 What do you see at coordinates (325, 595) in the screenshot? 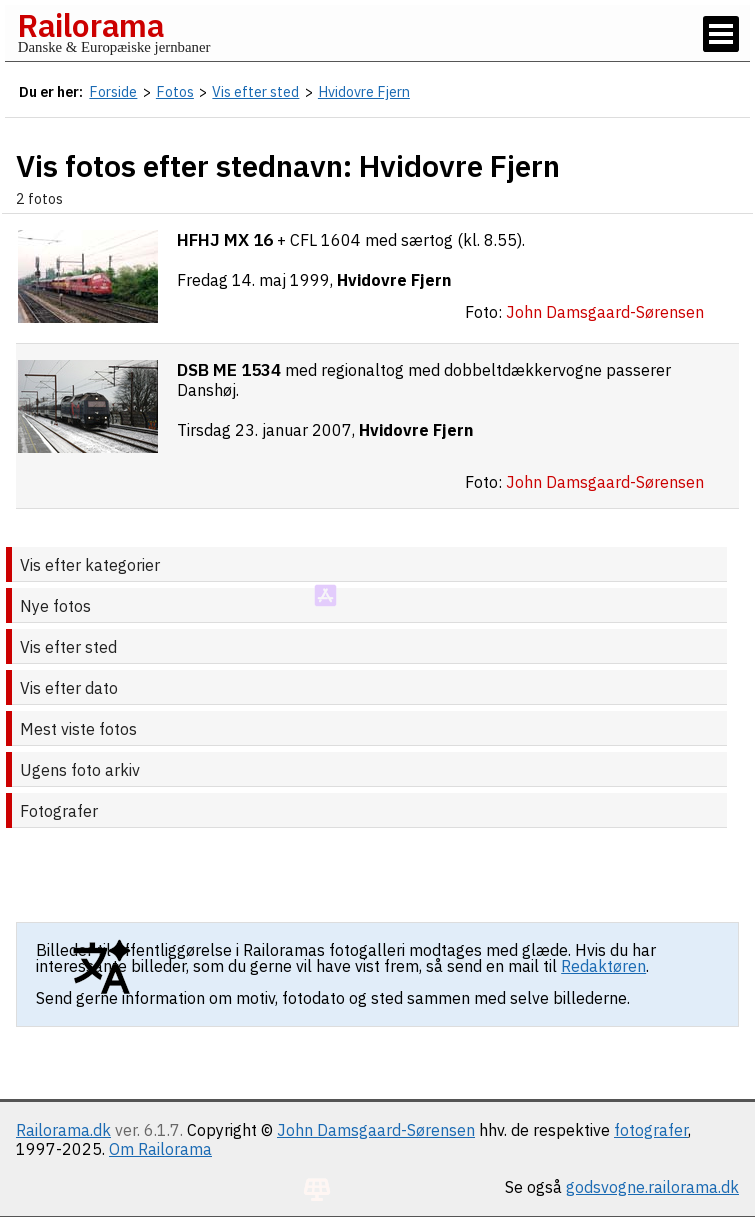
I see `open the apple app store` at bounding box center [325, 595].